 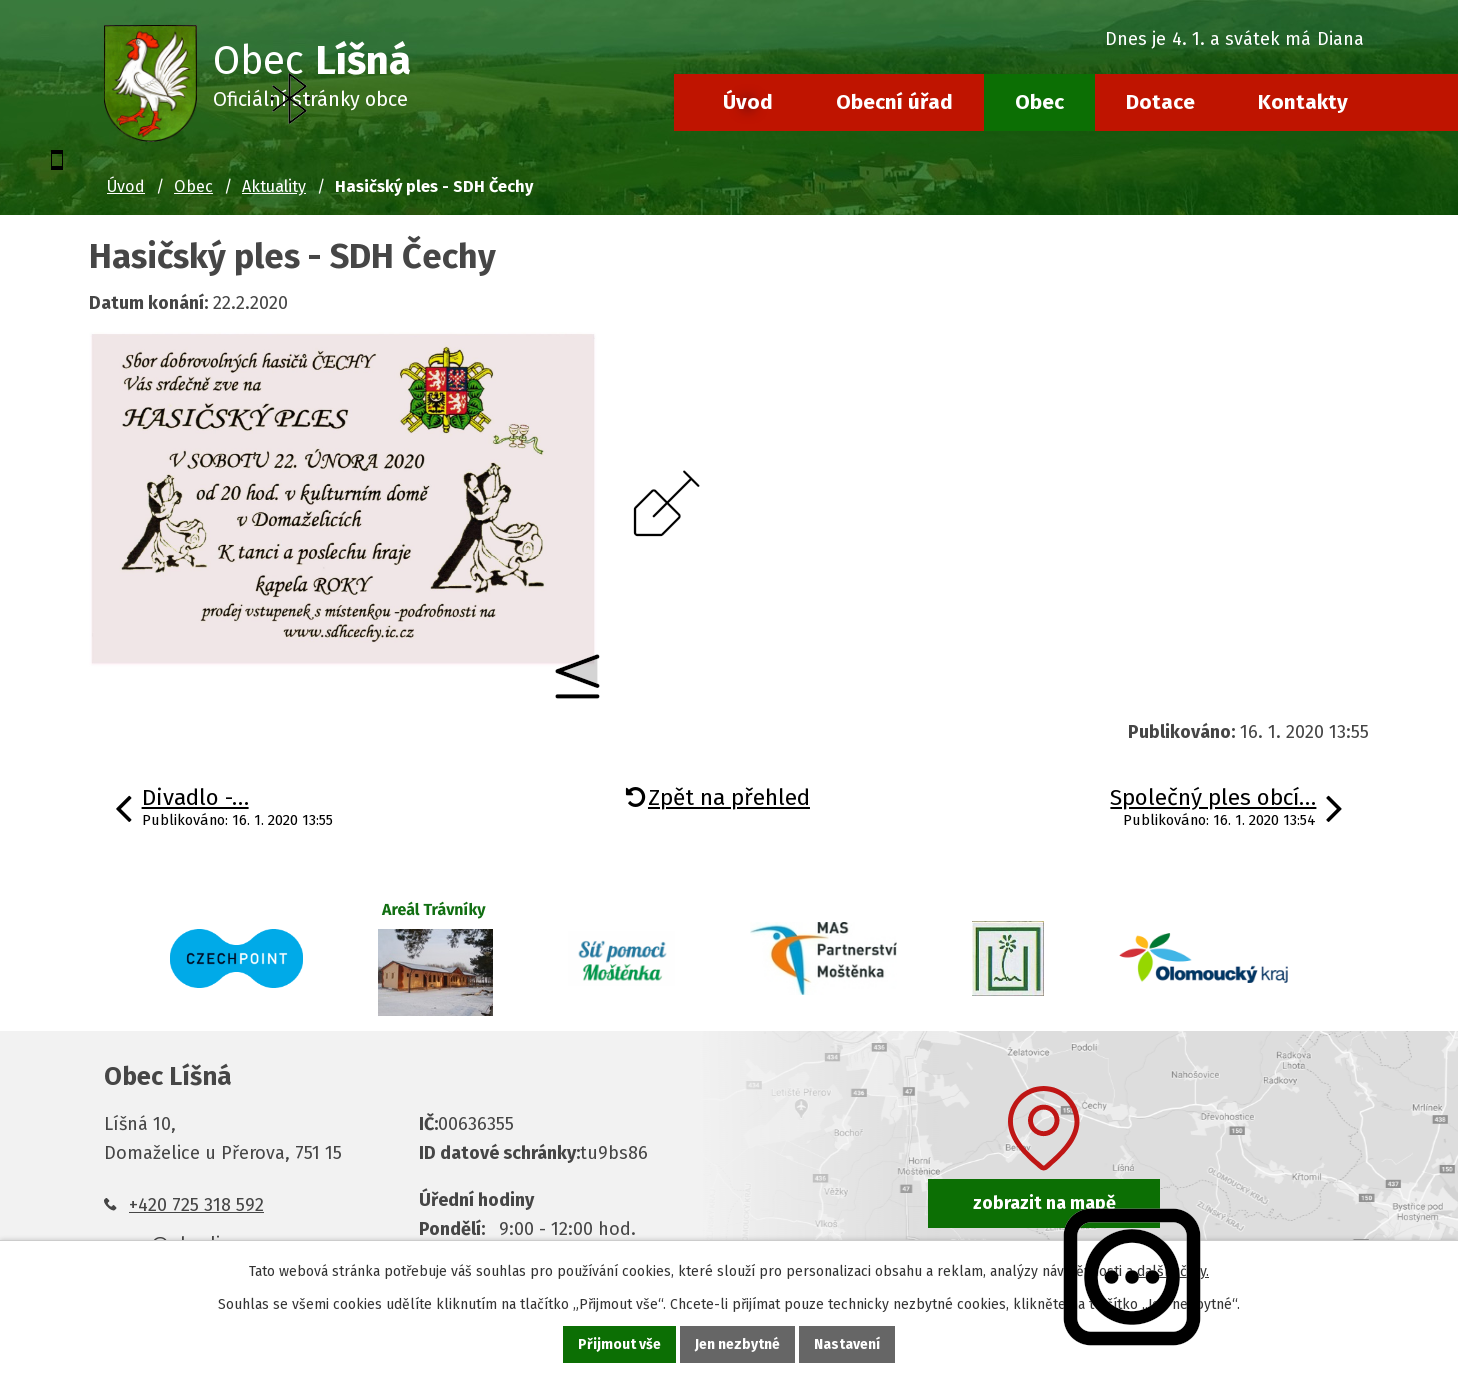 I want to click on access gardening or landscaping tools, so click(x=665, y=504).